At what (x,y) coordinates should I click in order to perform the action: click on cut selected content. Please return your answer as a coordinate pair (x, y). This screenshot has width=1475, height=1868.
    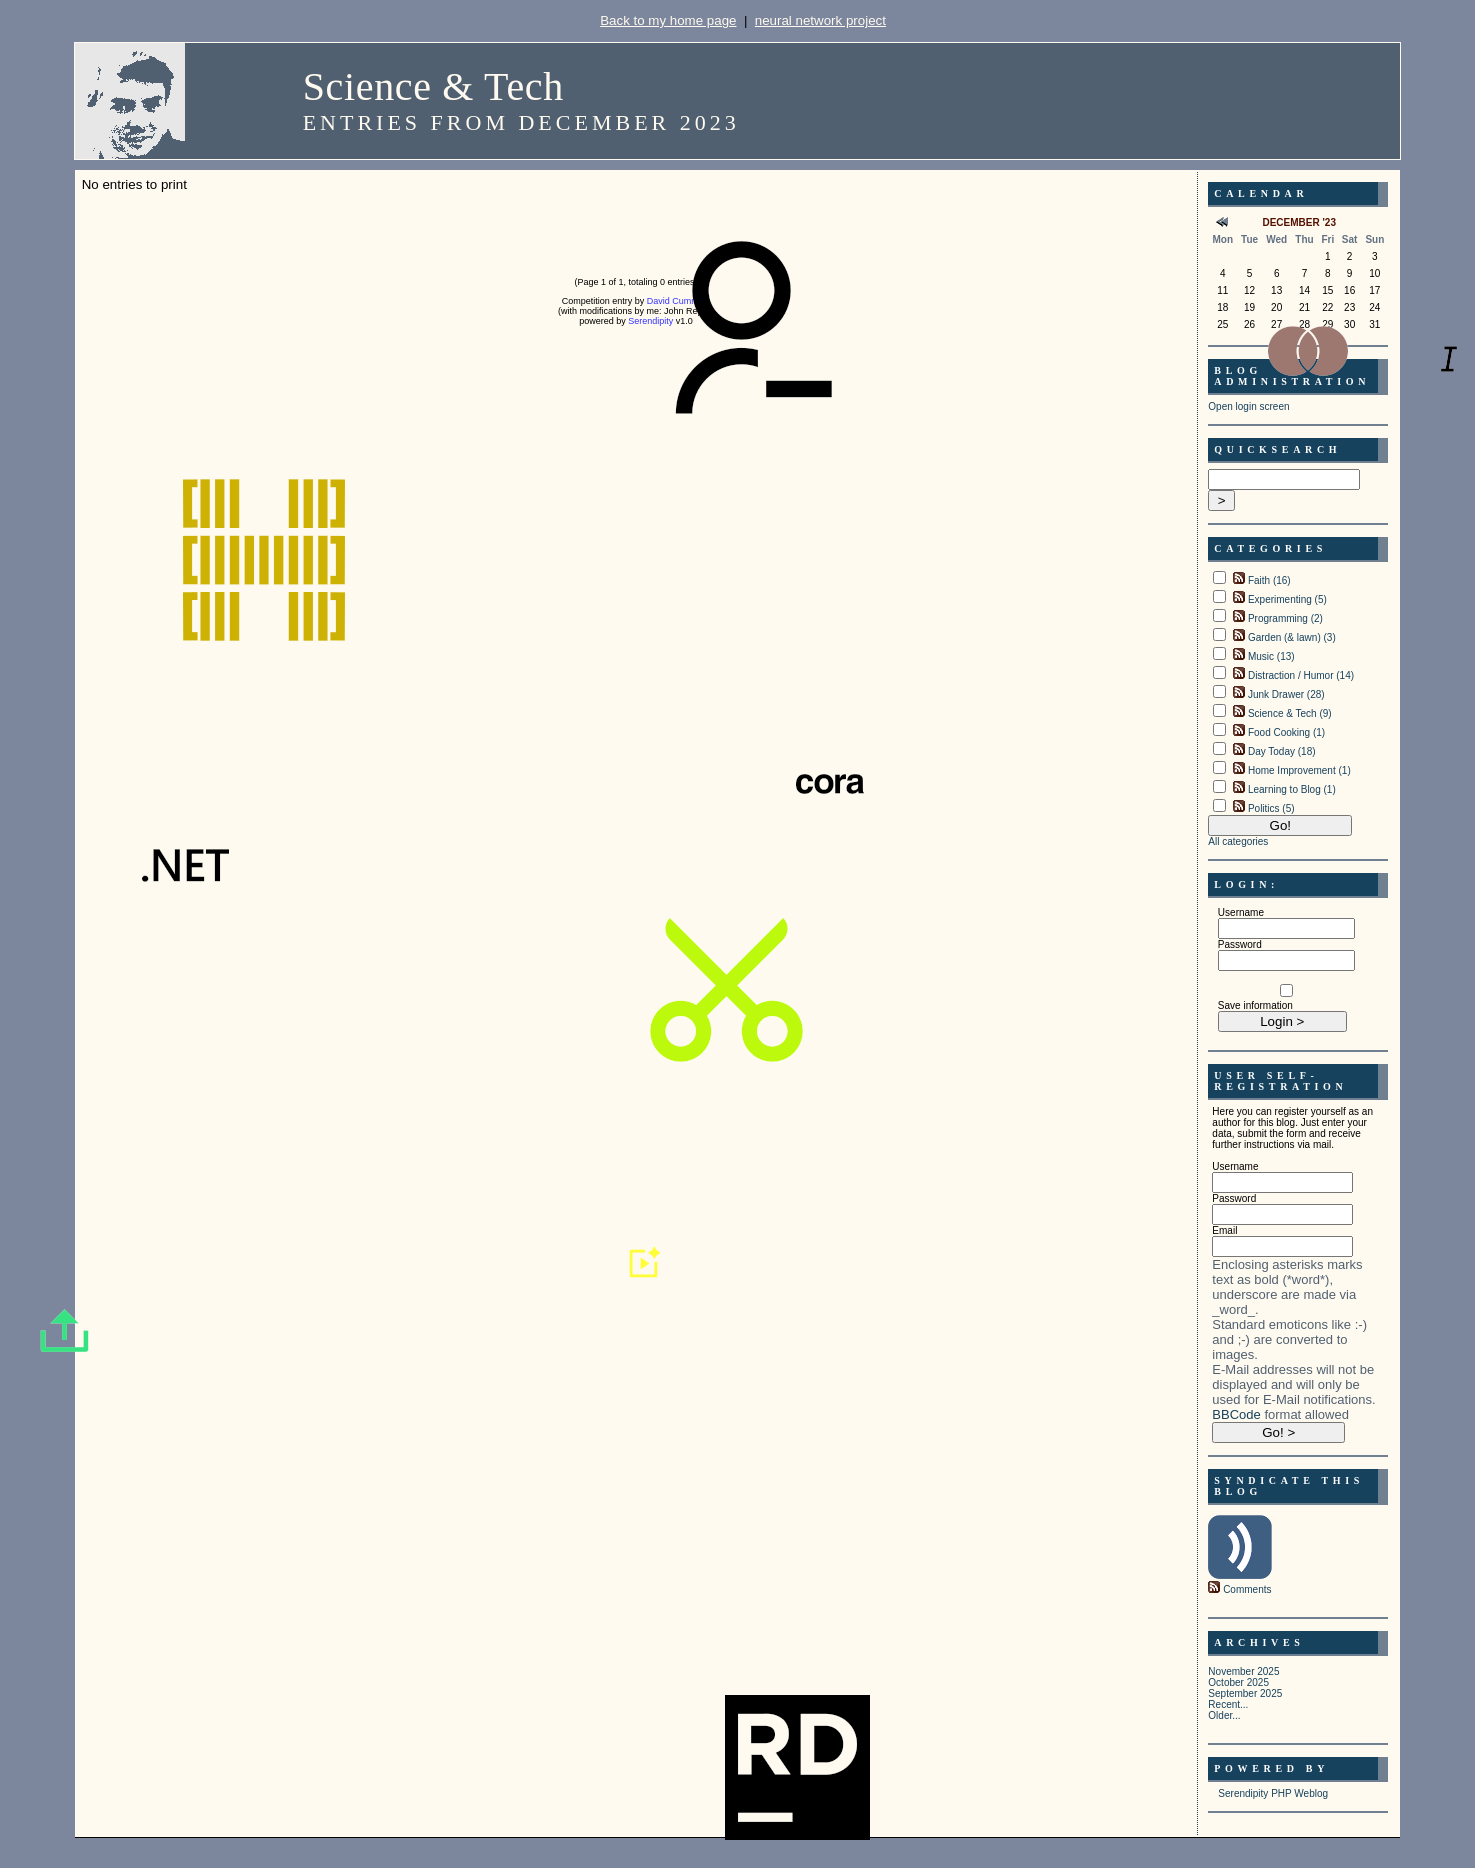
    Looking at the image, I should click on (726, 985).